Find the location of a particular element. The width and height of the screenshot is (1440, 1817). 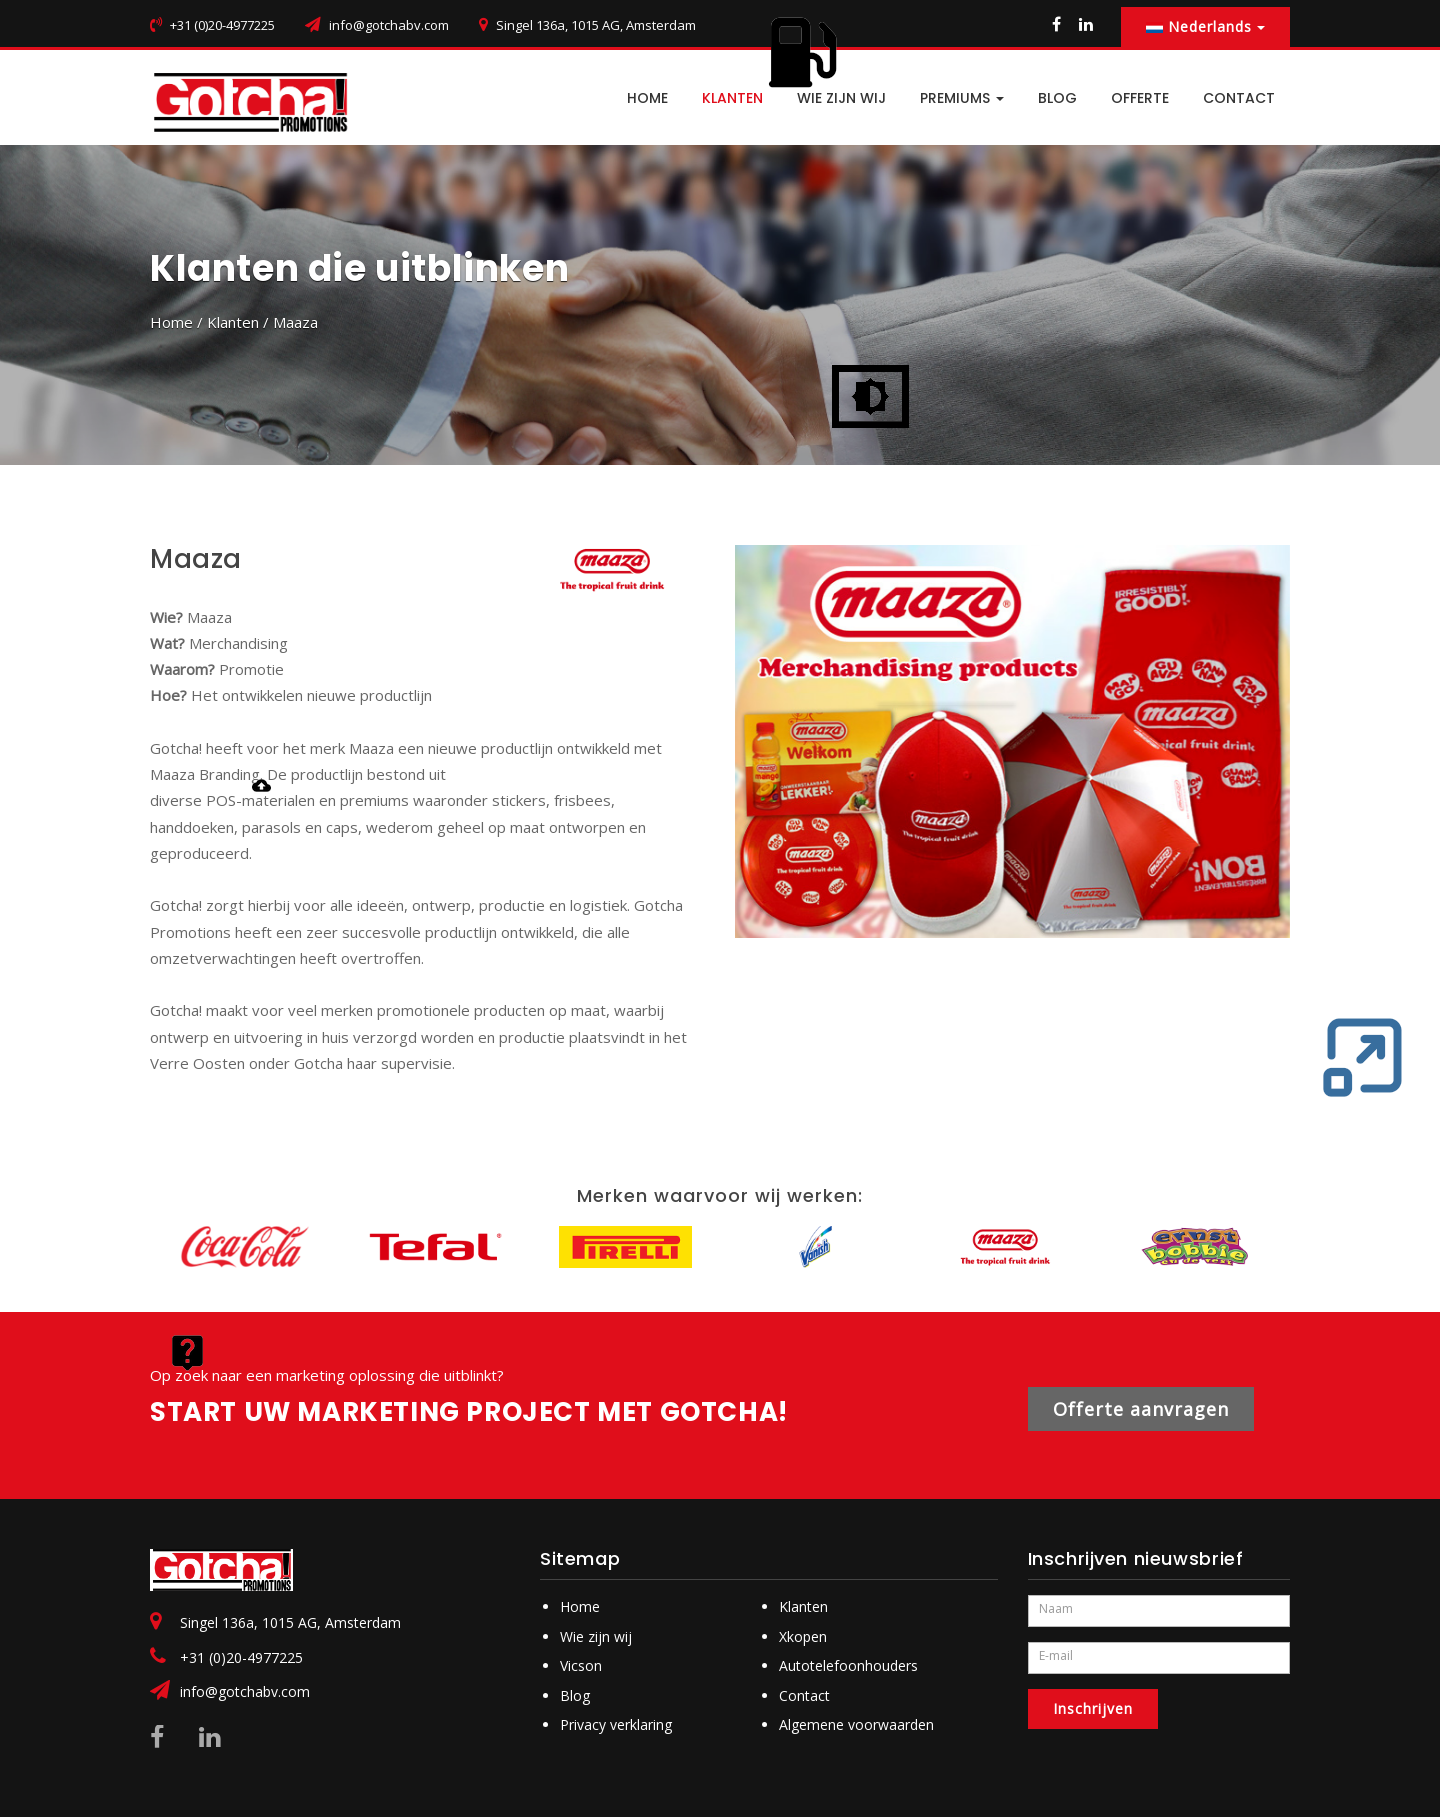

find nearby gas stations is located at coordinates (801, 52).